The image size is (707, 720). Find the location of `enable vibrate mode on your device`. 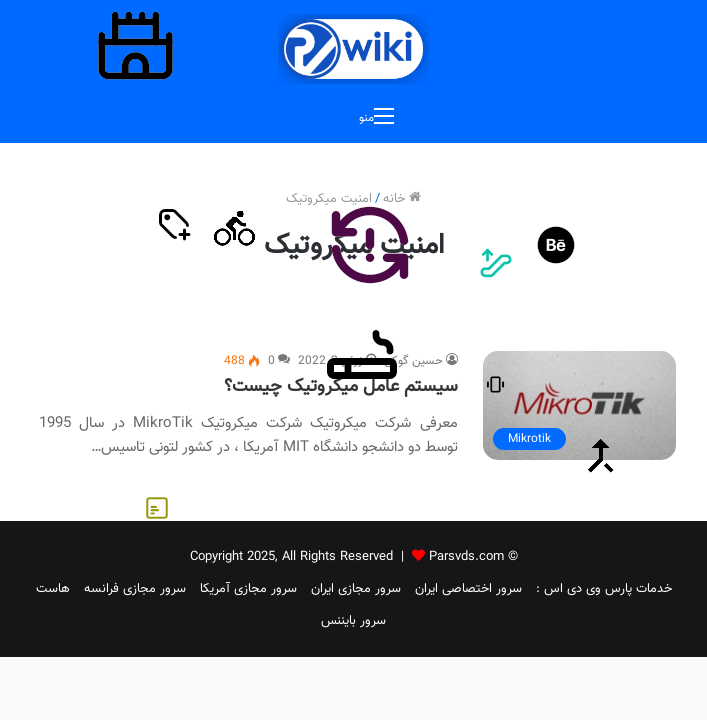

enable vibrate mode on your device is located at coordinates (495, 384).